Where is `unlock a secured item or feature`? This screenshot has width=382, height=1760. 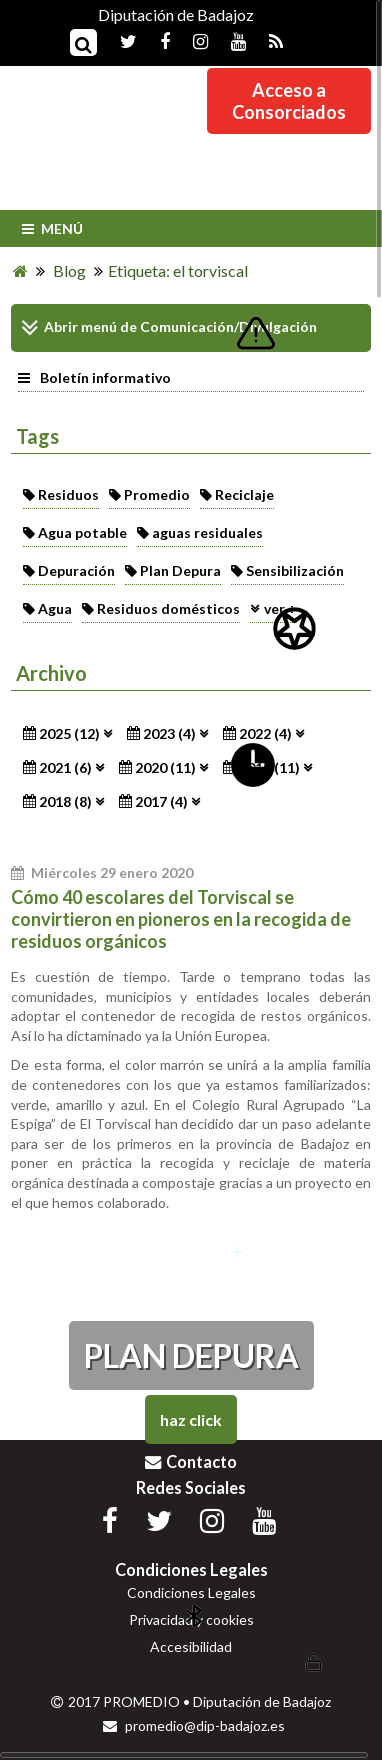 unlock a secured item or feature is located at coordinates (313, 1662).